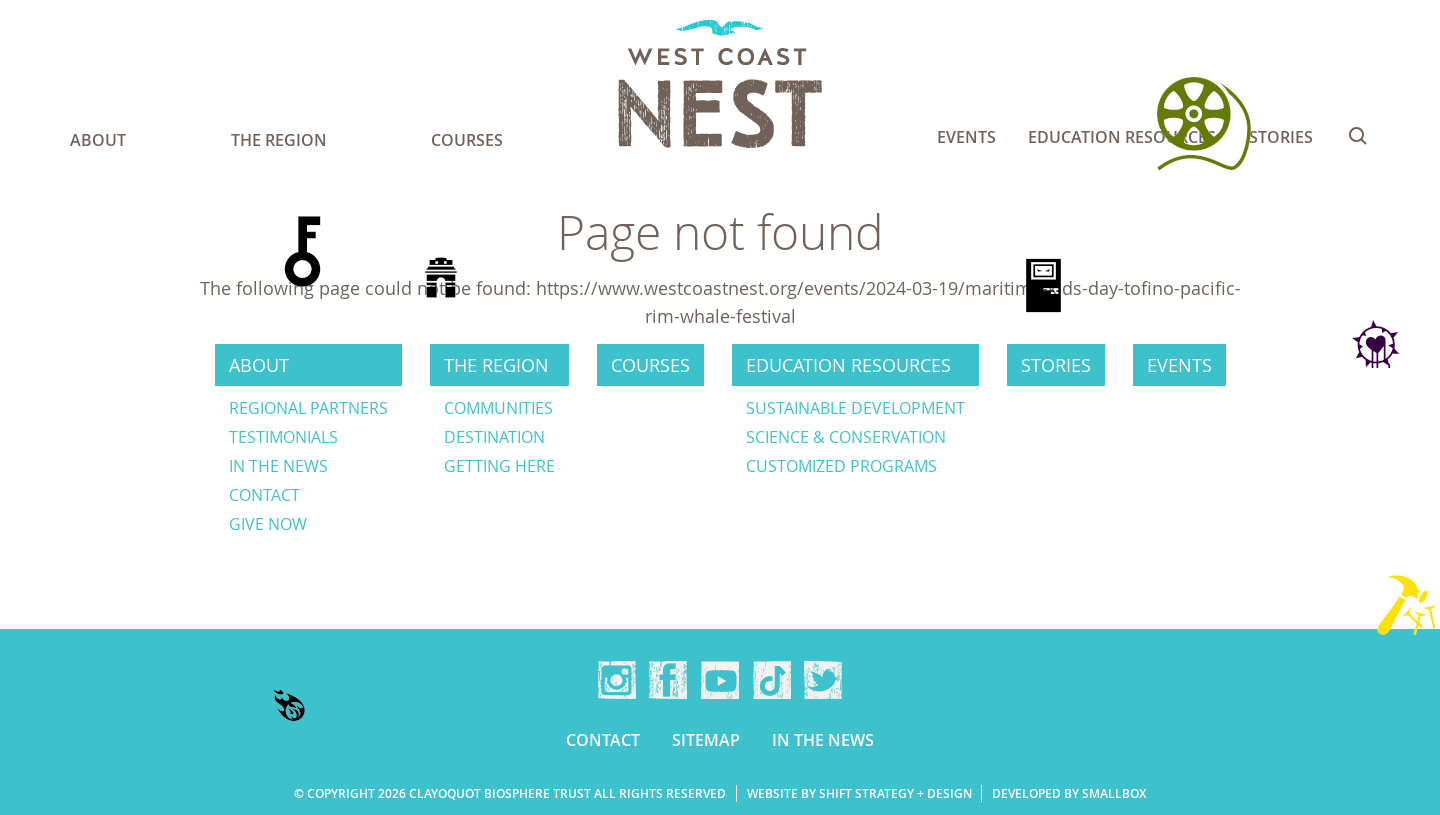 This screenshot has height=815, width=1440. Describe the element at coordinates (302, 251) in the screenshot. I see `unlock a feature or access restricted content` at that location.